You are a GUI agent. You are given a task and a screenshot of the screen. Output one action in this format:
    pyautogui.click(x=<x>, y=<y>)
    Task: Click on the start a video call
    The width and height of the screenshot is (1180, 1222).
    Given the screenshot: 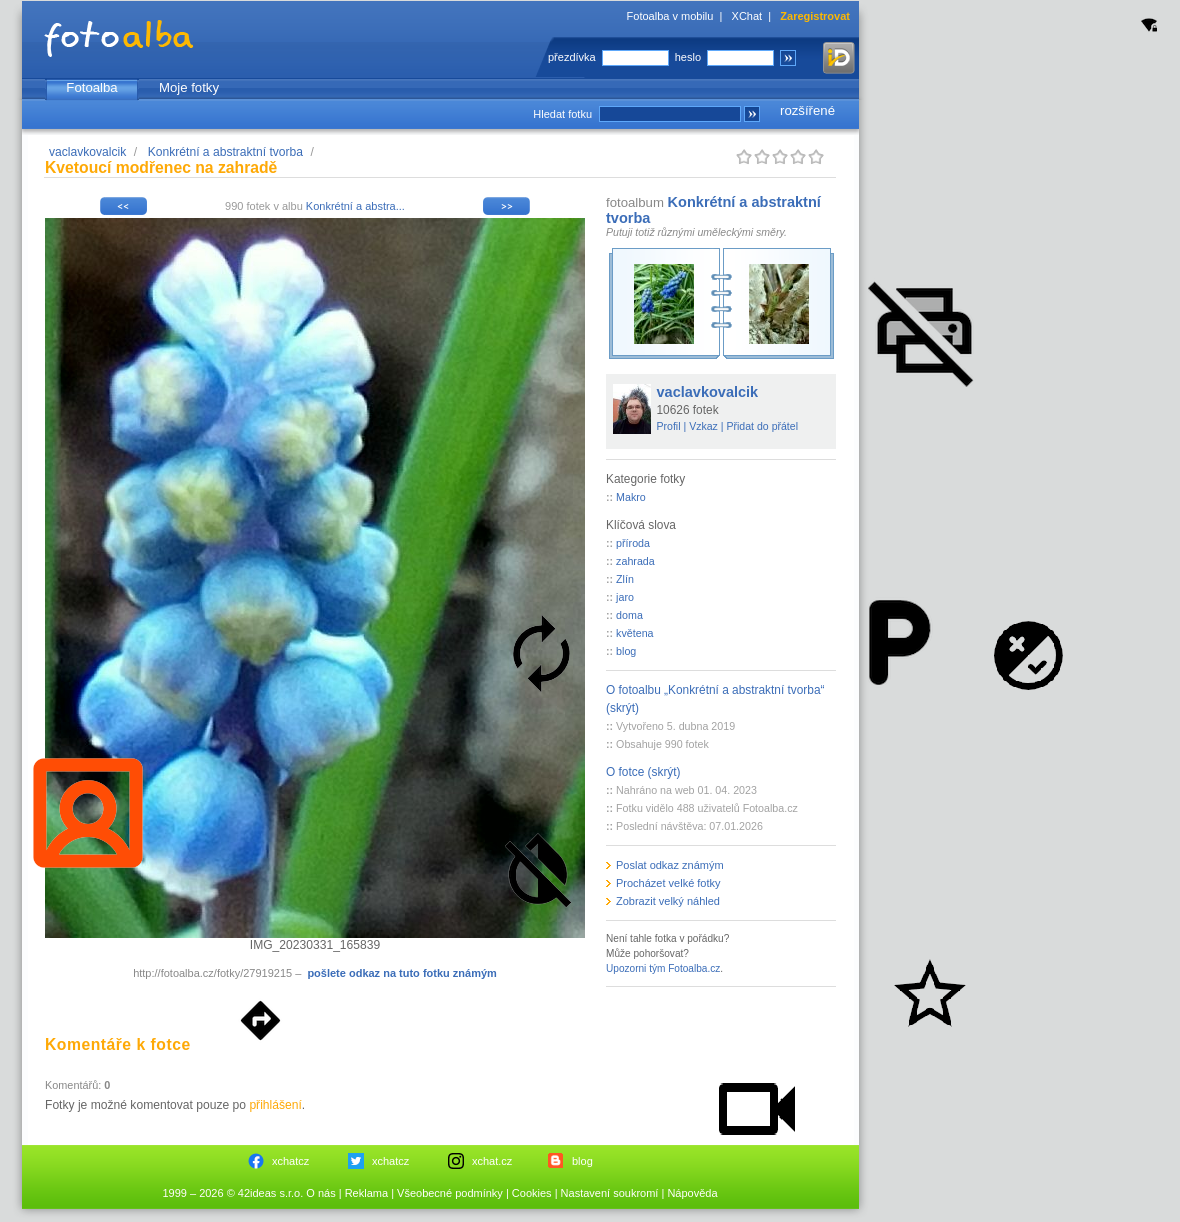 What is the action you would take?
    pyautogui.click(x=757, y=1109)
    